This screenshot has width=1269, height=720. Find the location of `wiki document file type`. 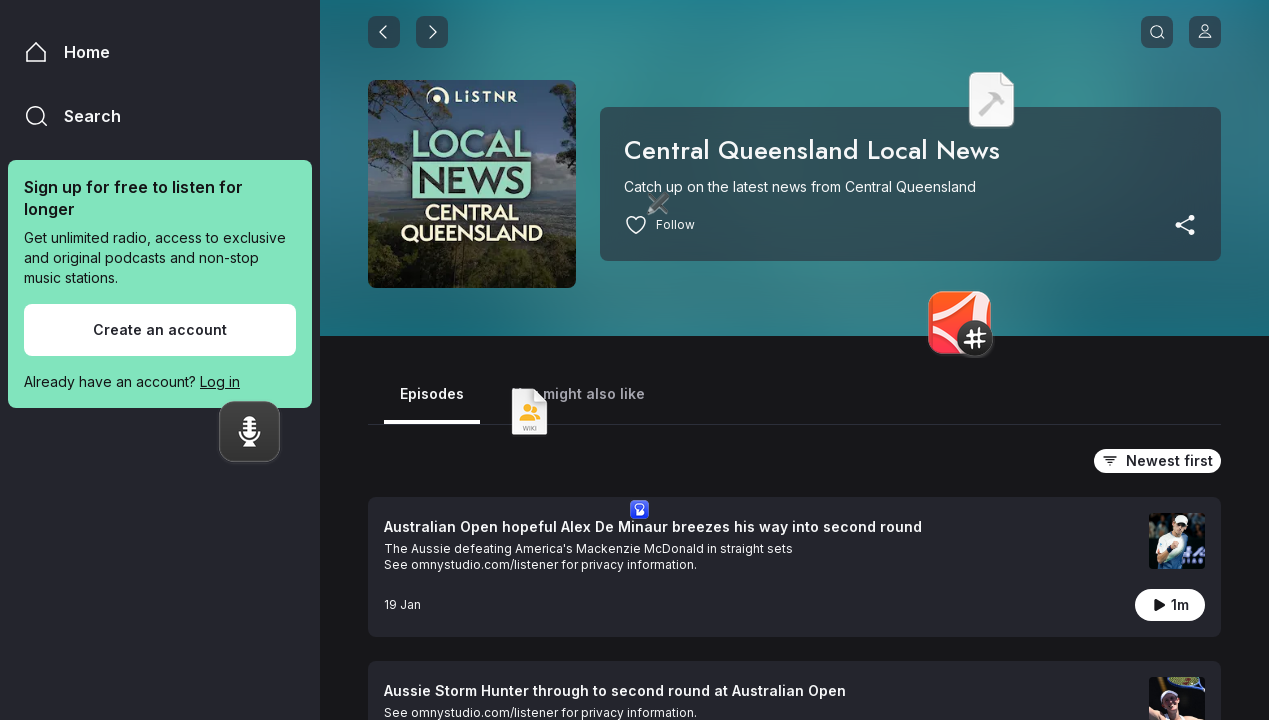

wiki document file type is located at coordinates (529, 412).